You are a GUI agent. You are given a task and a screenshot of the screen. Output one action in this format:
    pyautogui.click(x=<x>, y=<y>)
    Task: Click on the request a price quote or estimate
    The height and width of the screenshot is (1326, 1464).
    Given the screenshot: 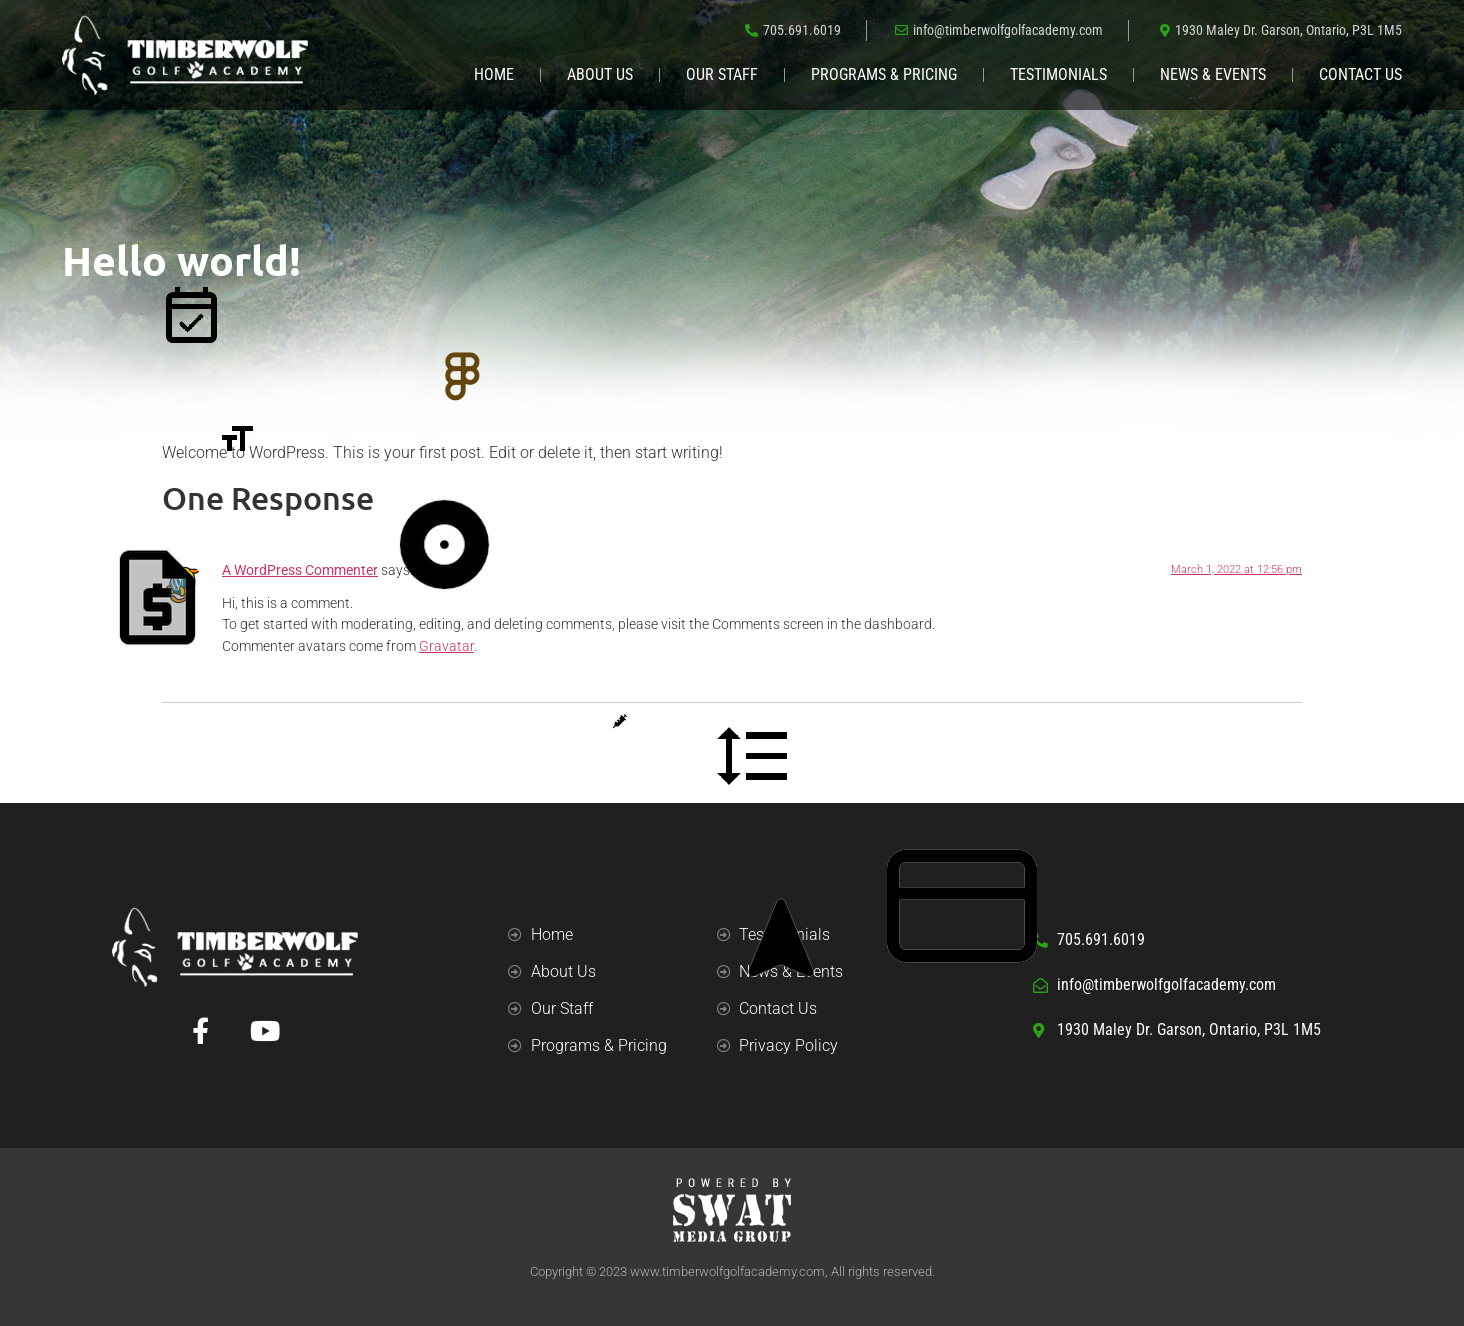 What is the action you would take?
    pyautogui.click(x=157, y=597)
    